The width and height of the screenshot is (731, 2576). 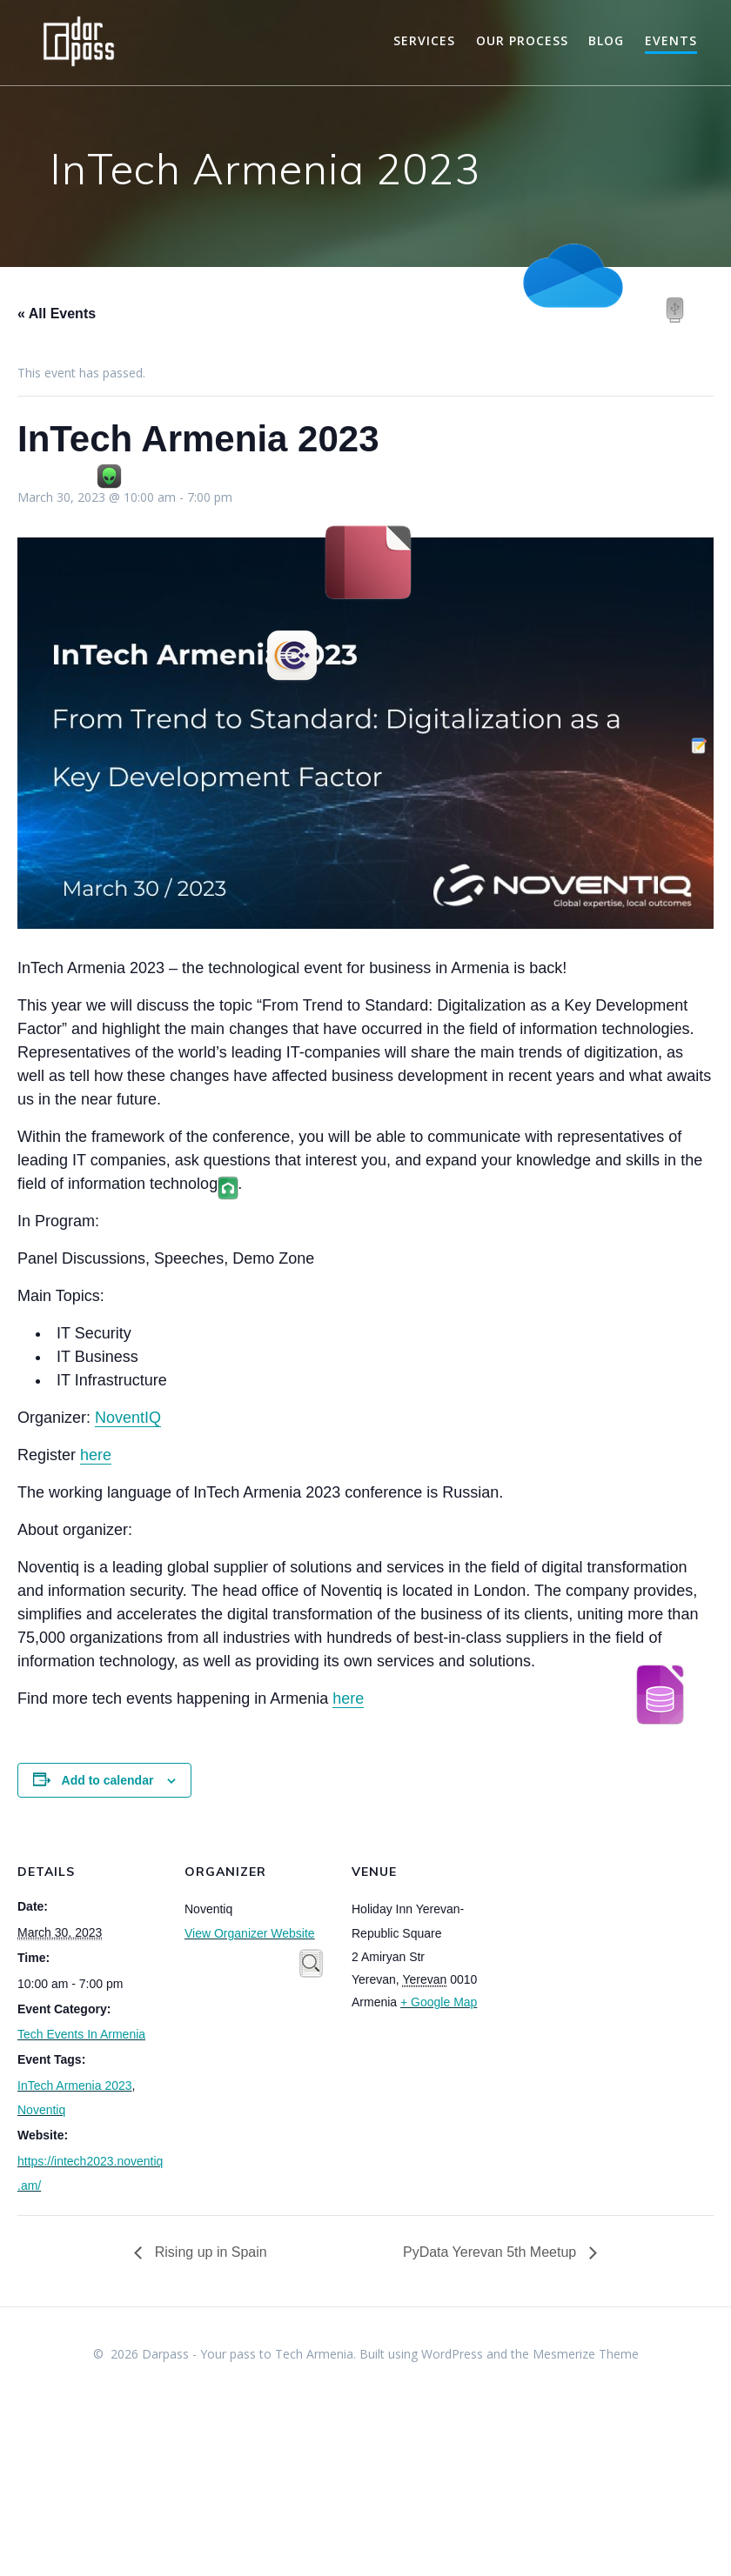 What do you see at coordinates (698, 745) in the screenshot?
I see `open the text editor application` at bounding box center [698, 745].